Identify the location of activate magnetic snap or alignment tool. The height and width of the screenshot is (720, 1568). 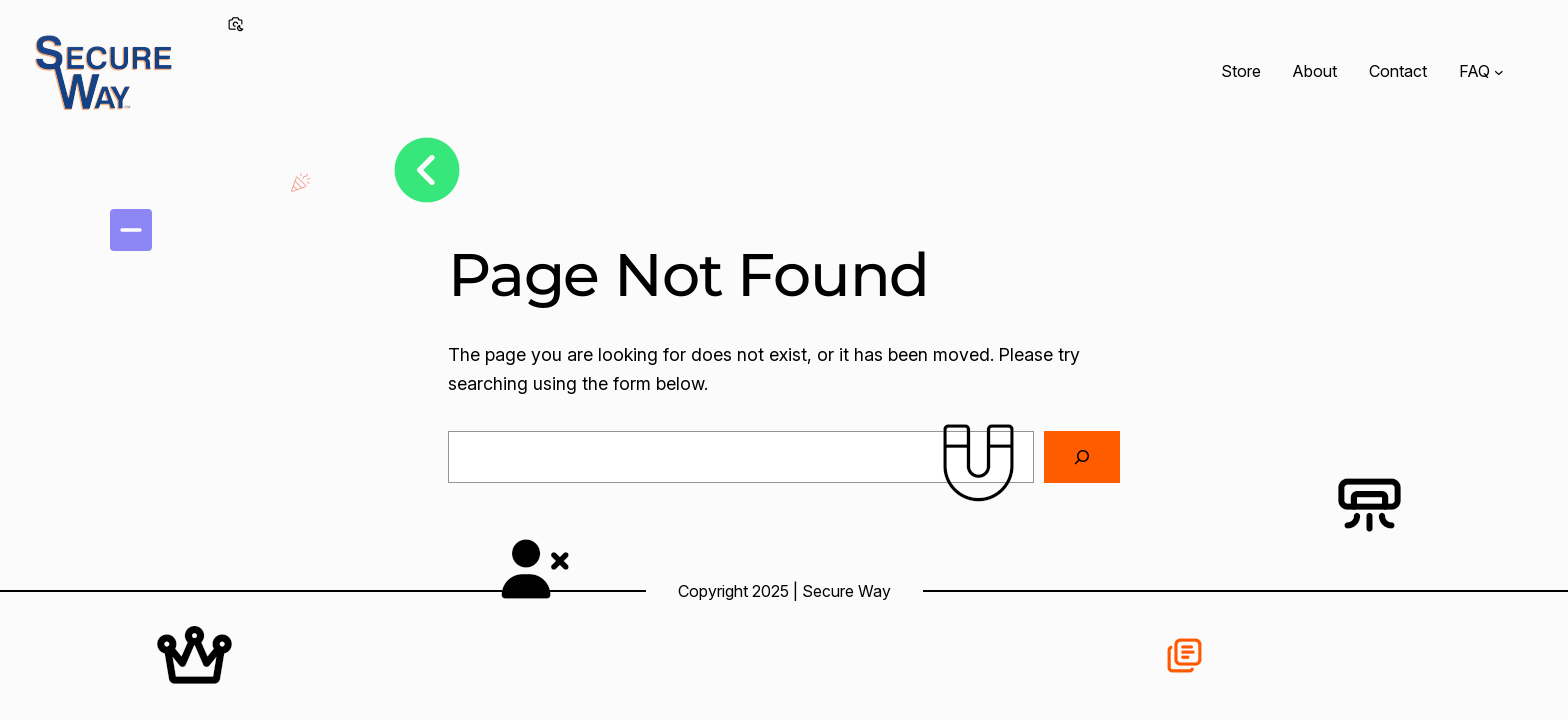
(978, 459).